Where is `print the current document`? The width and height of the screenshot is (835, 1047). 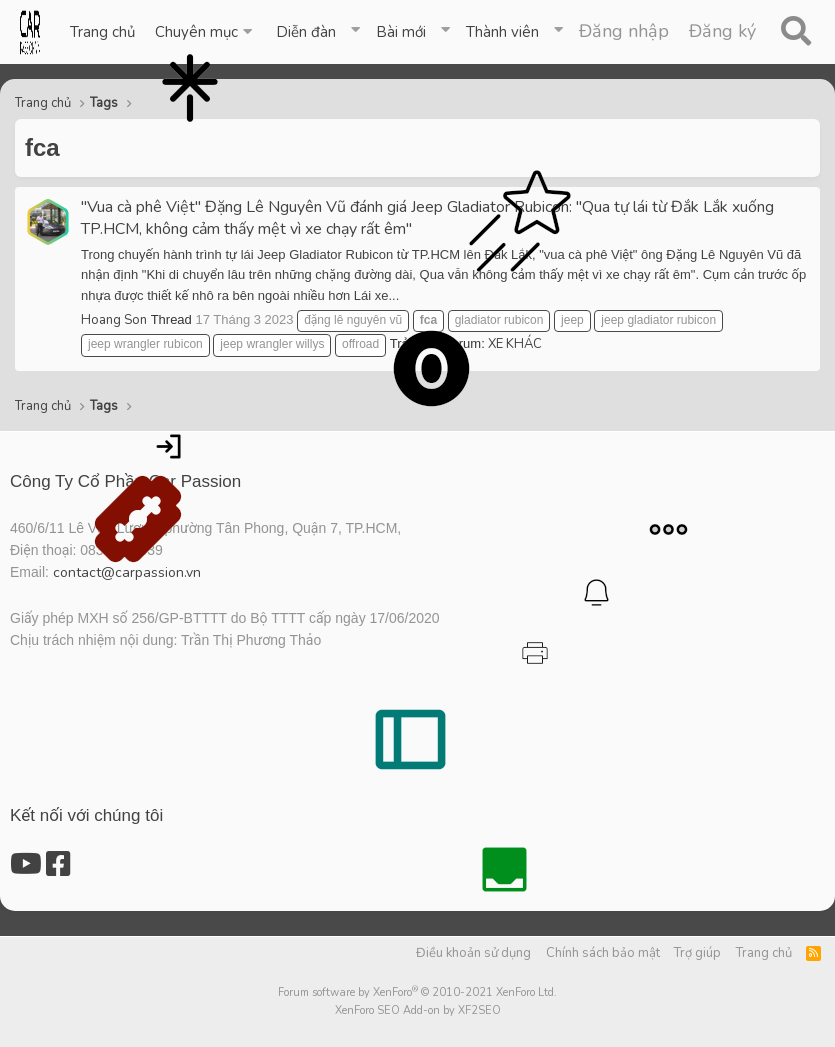 print the current document is located at coordinates (535, 653).